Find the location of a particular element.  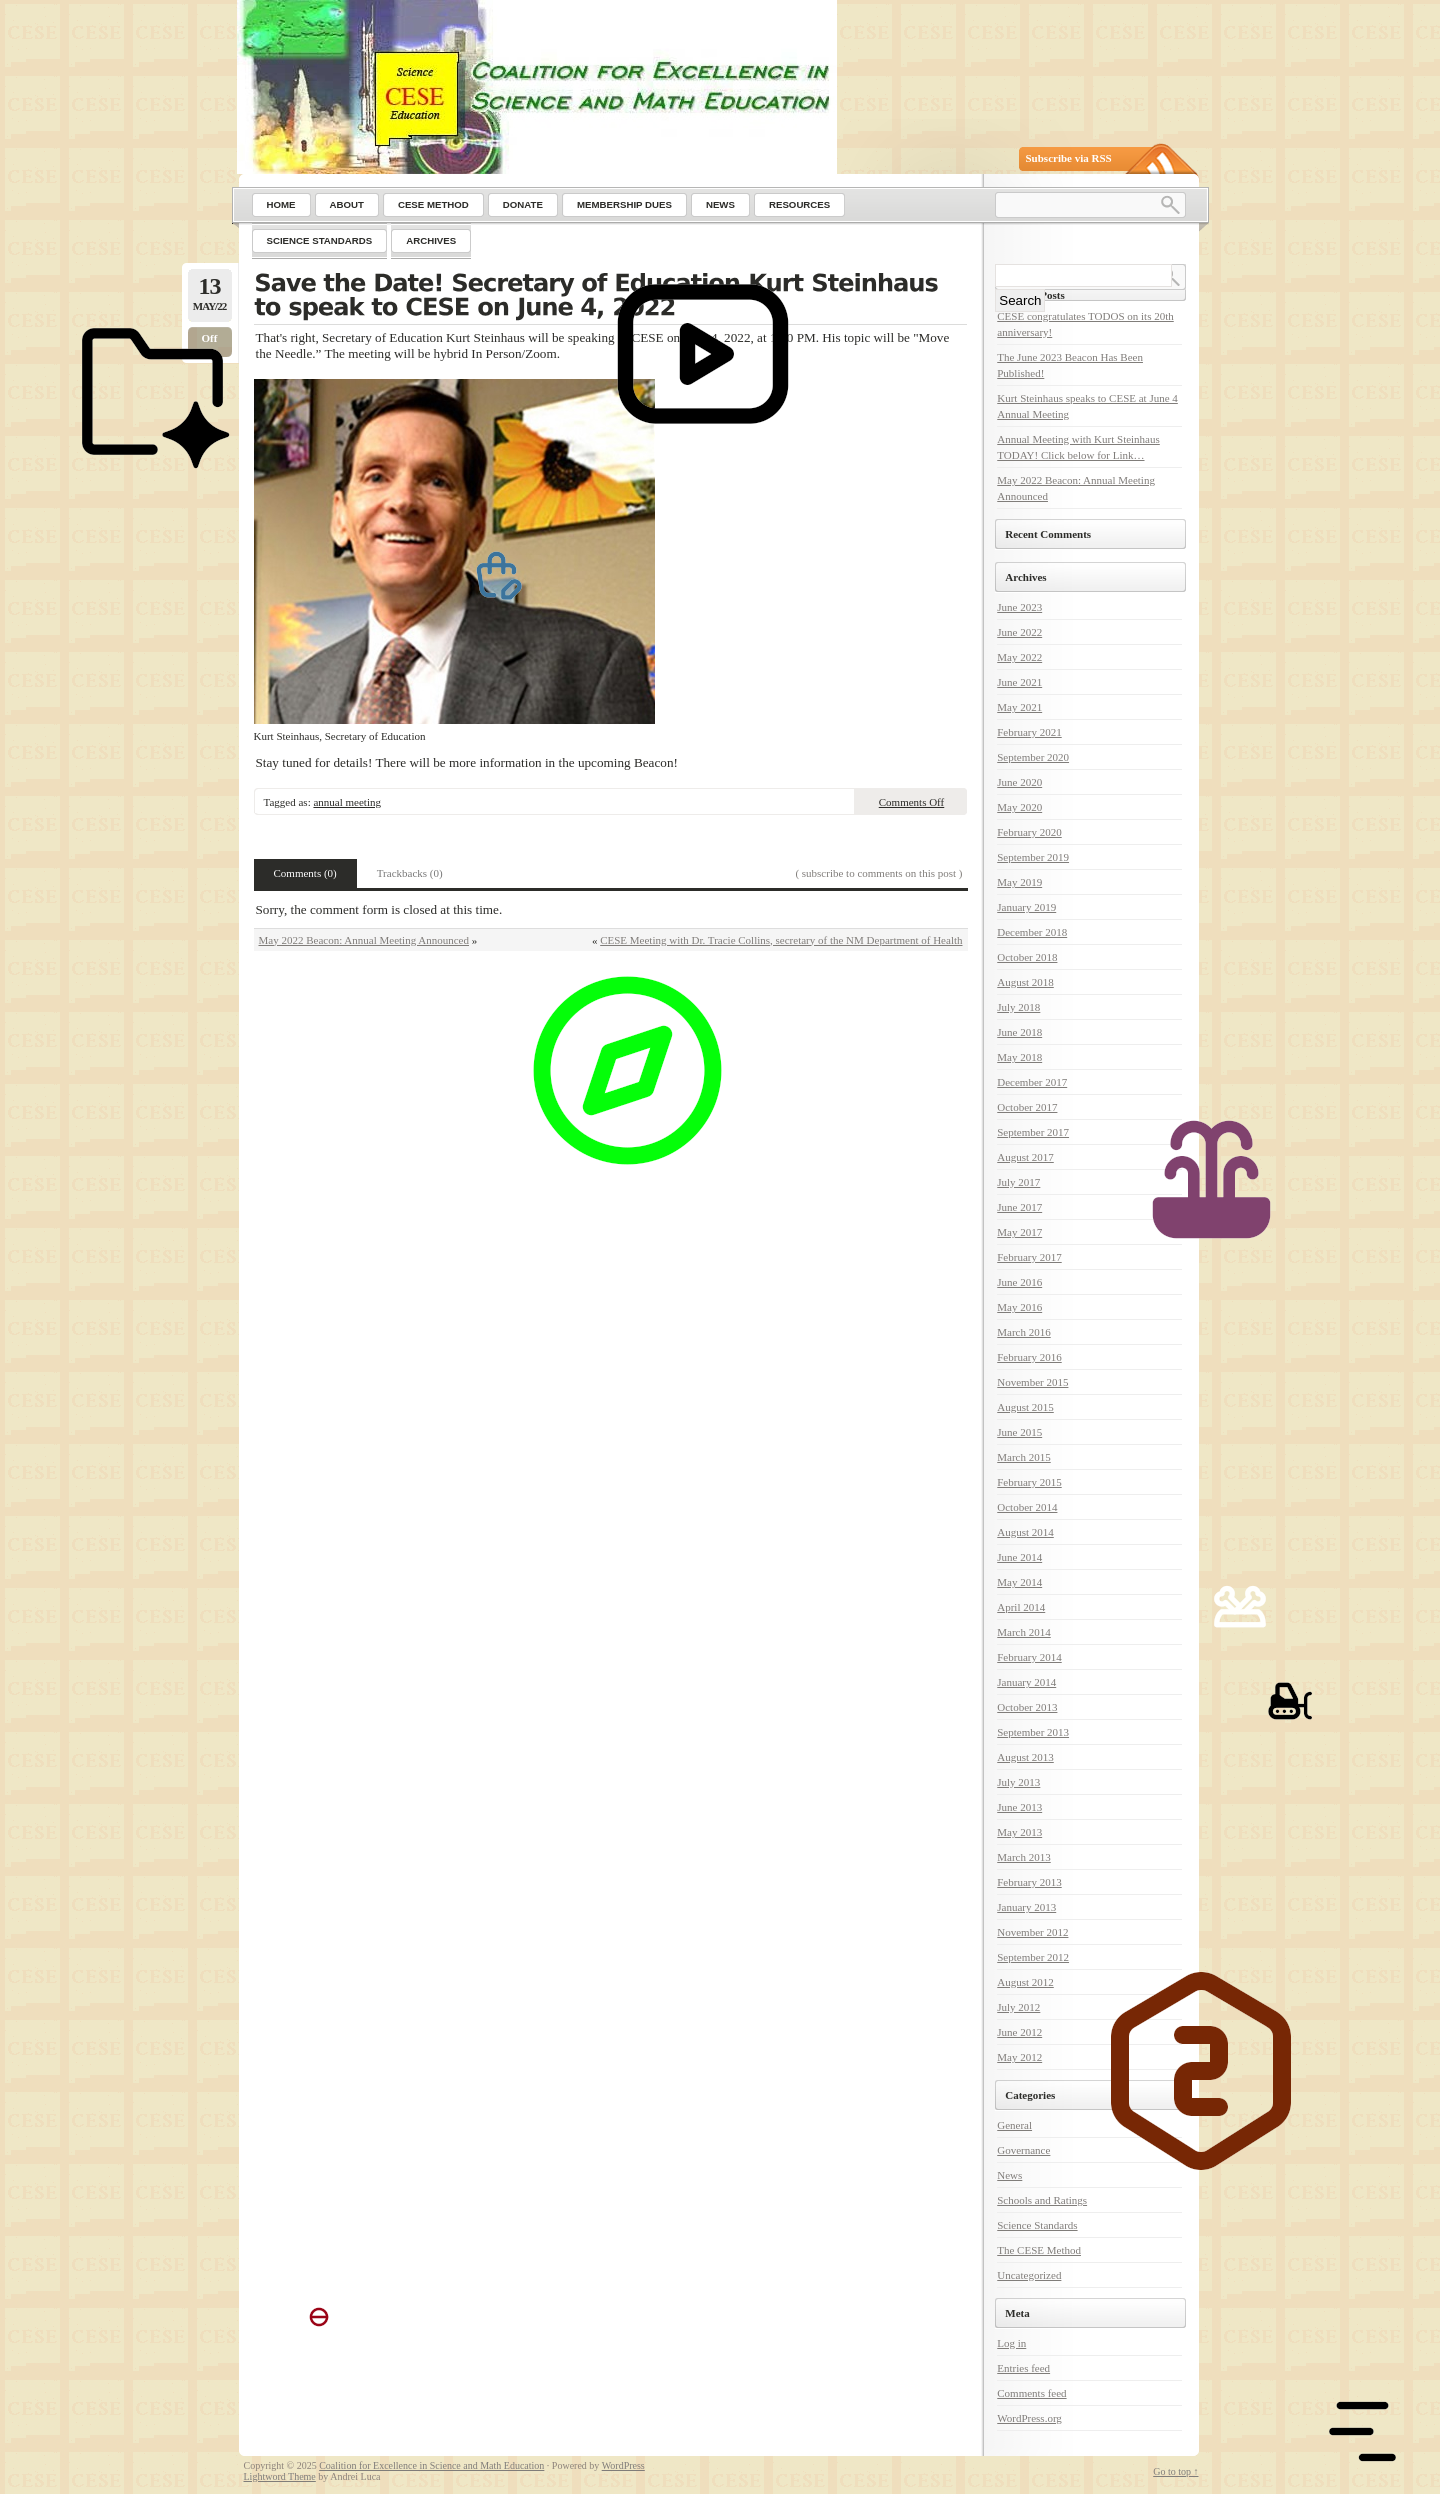

view gantt chart or project timeline is located at coordinates (1362, 2431).